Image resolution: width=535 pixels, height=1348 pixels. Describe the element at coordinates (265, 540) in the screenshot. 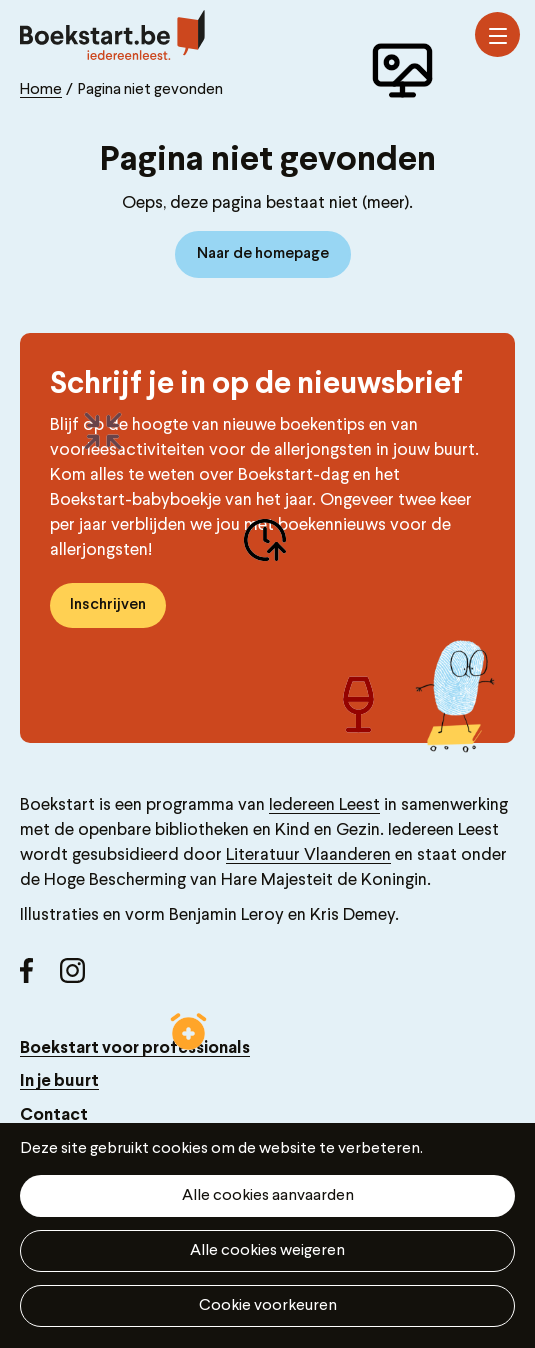

I see `upload or sync time data` at that location.